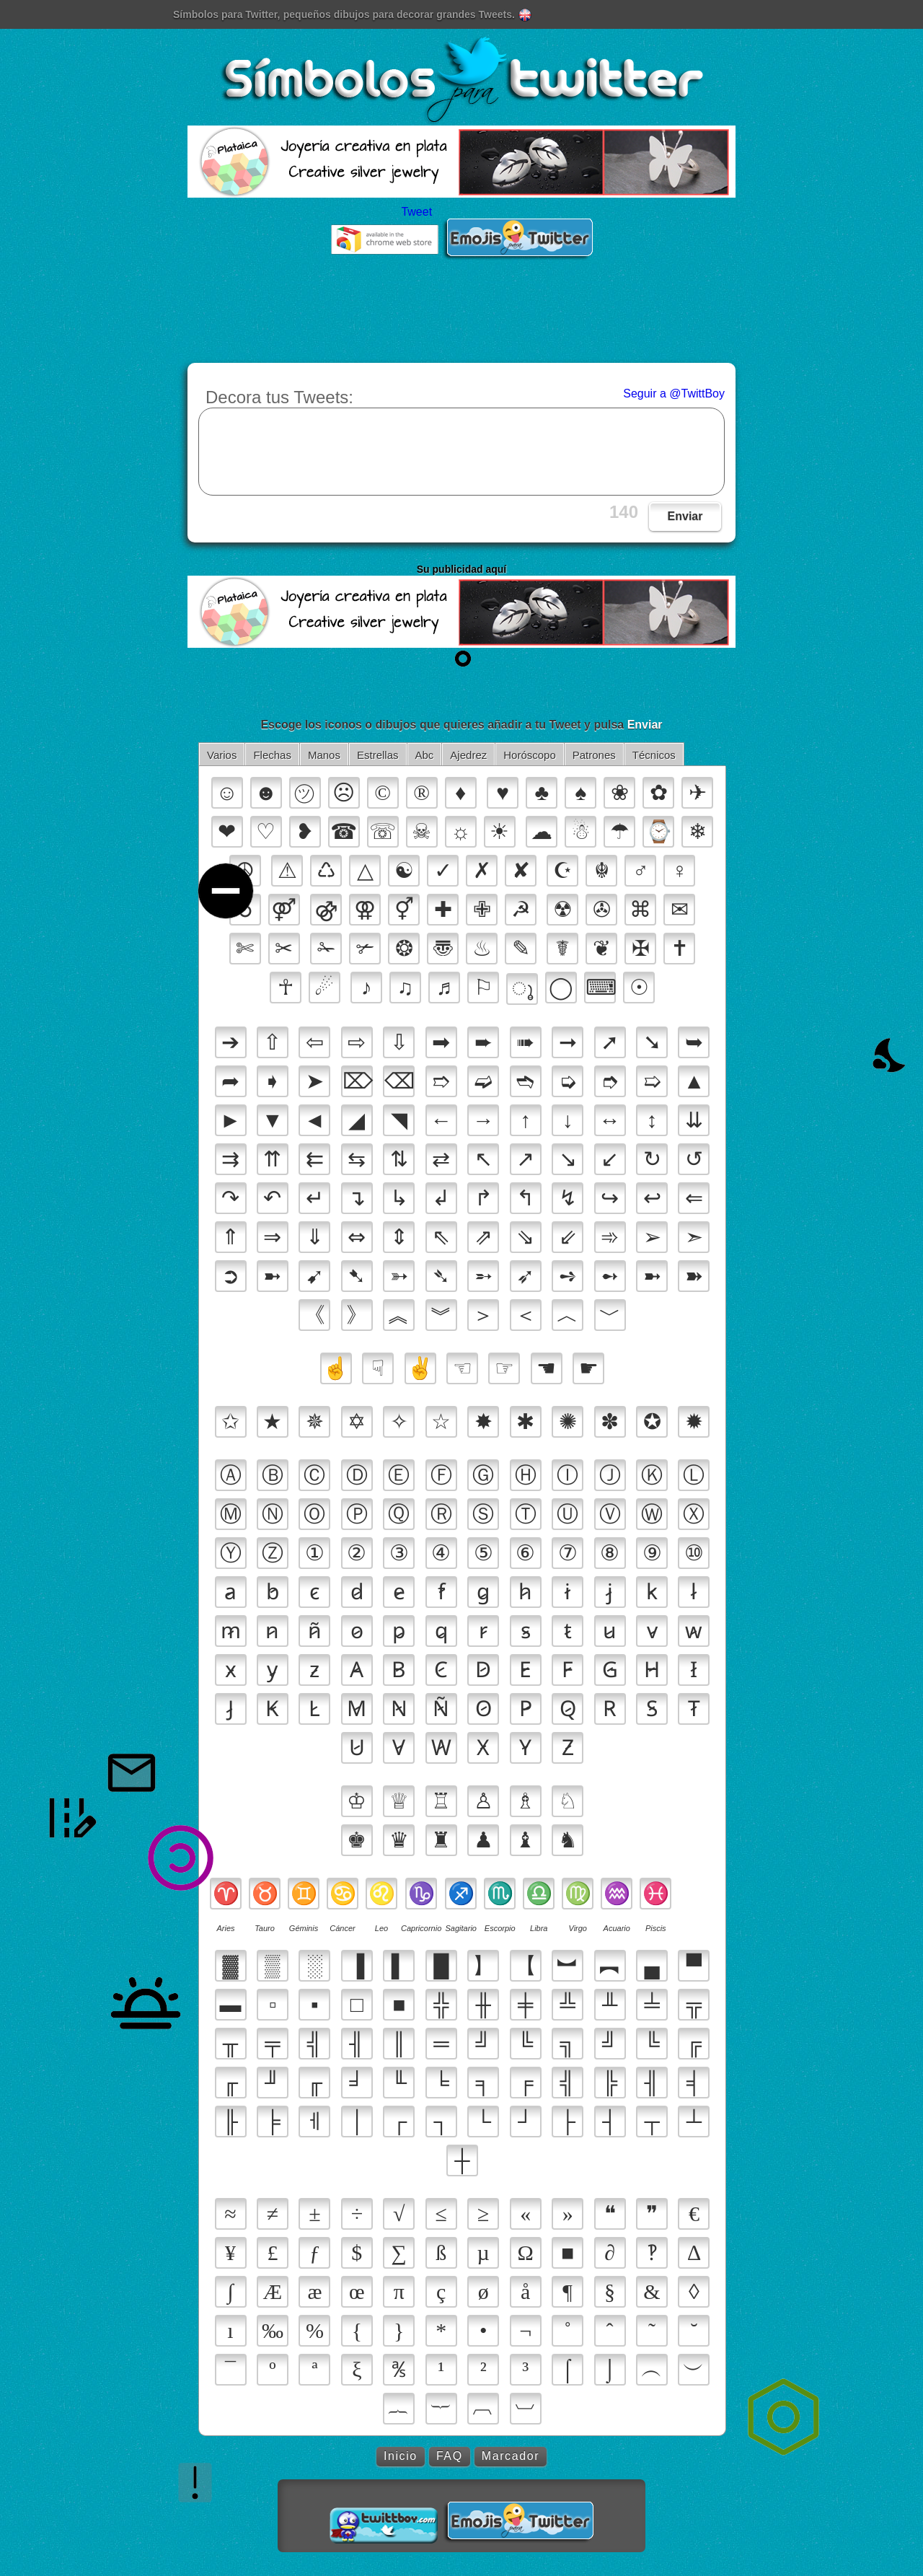 The image size is (923, 2576). Describe the element at coordinates (891, 1055) in the screenshot. I see `toggle dark mode or night theme` at that location.